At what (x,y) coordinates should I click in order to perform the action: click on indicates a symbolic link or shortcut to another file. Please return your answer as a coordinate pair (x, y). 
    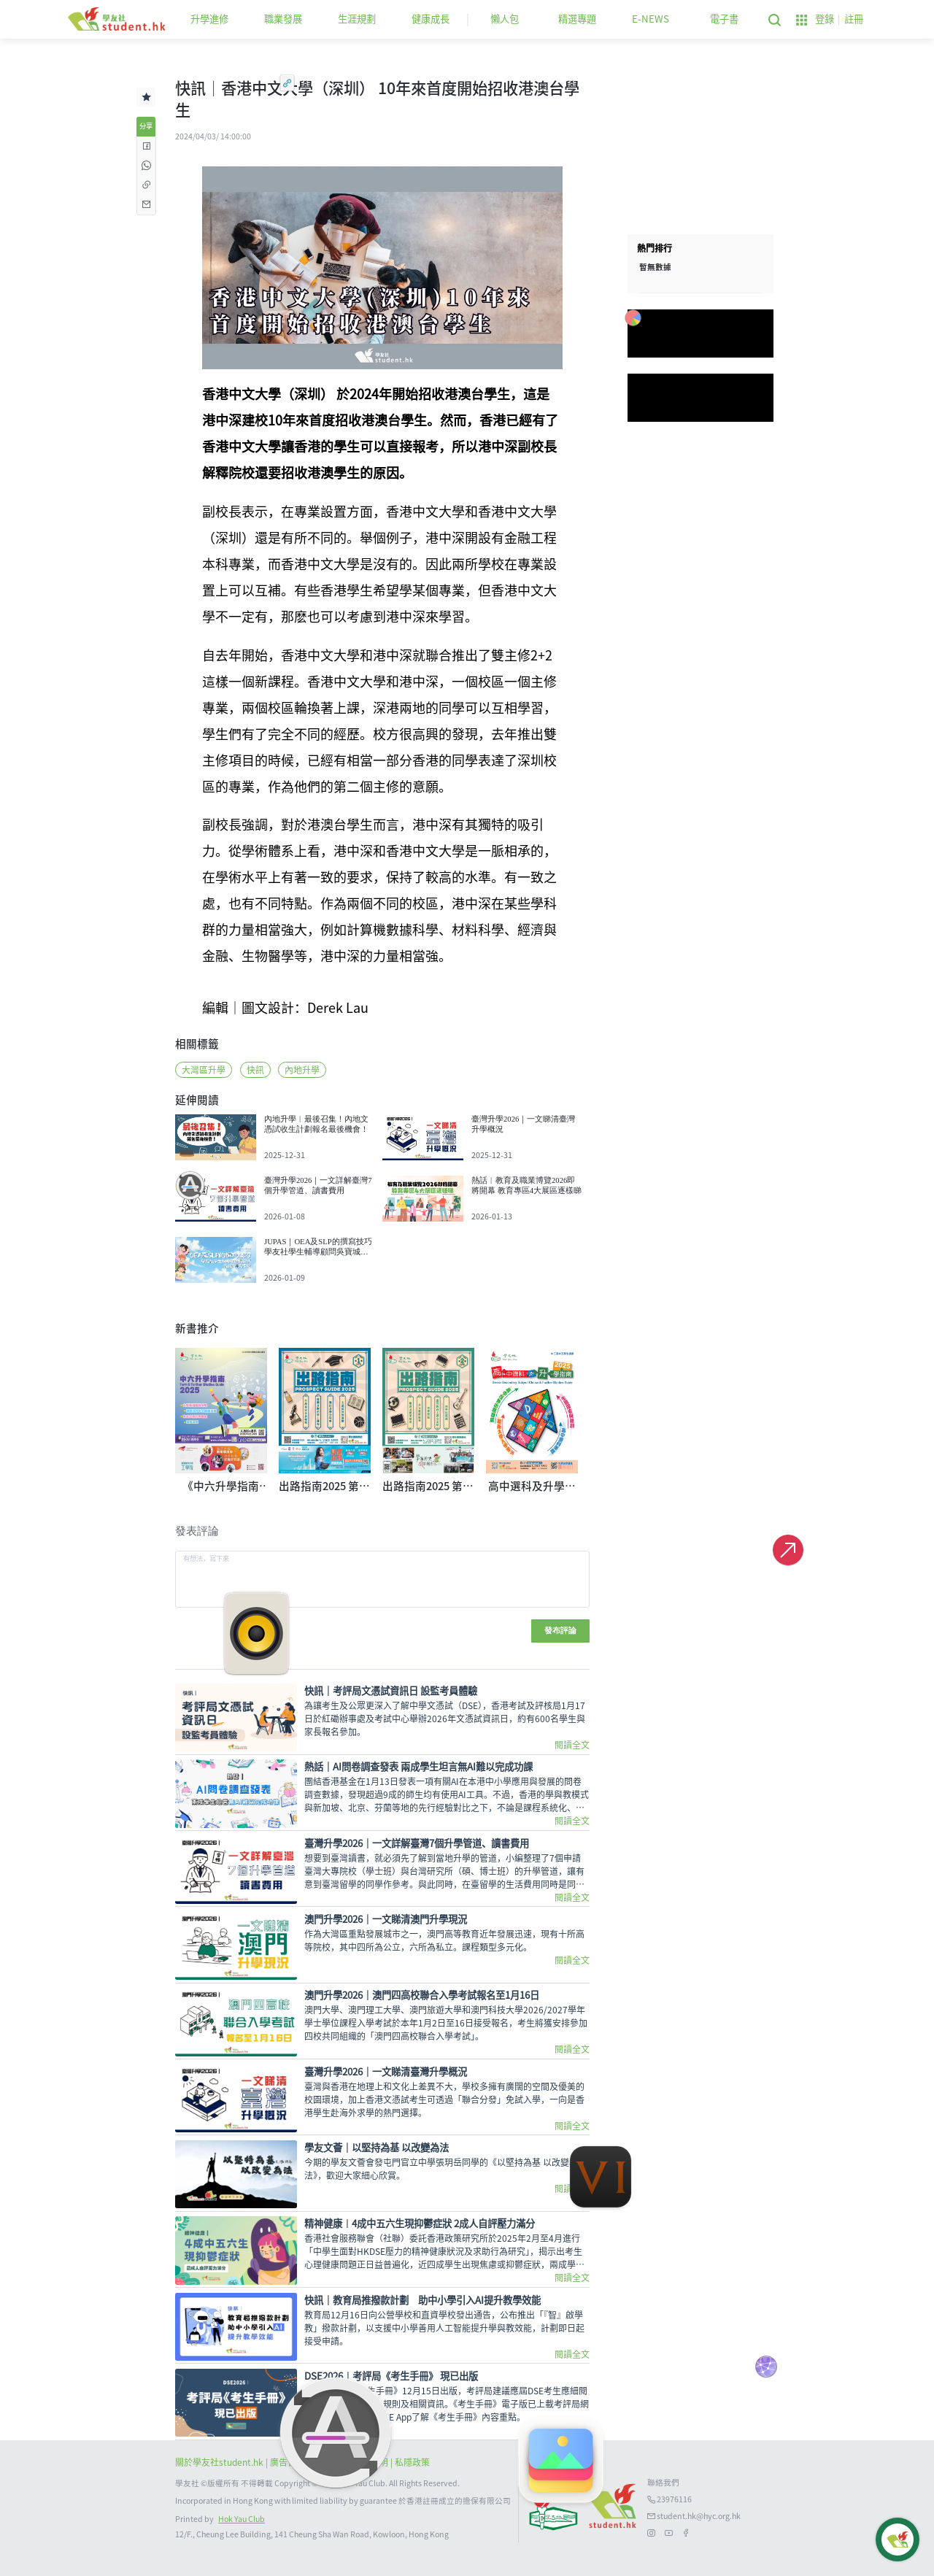
    Looking at the image, I should click on (788, 1550).